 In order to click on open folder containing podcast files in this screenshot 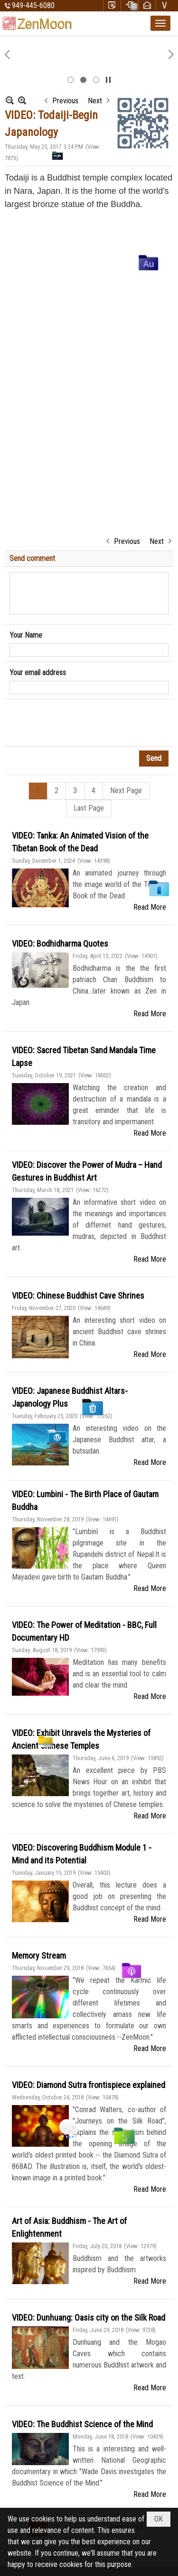, I will do `click(131, 1971)`.